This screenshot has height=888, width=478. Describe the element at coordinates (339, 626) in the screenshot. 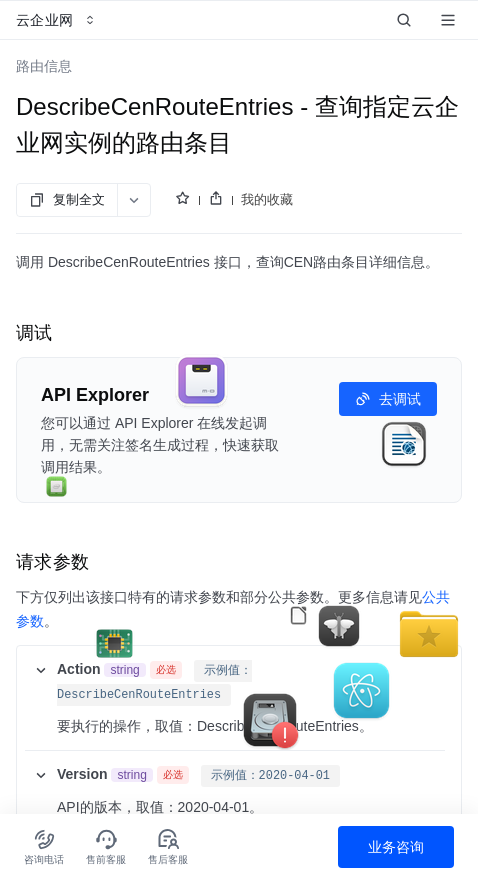

I see `open qmmp audio player` at that location.